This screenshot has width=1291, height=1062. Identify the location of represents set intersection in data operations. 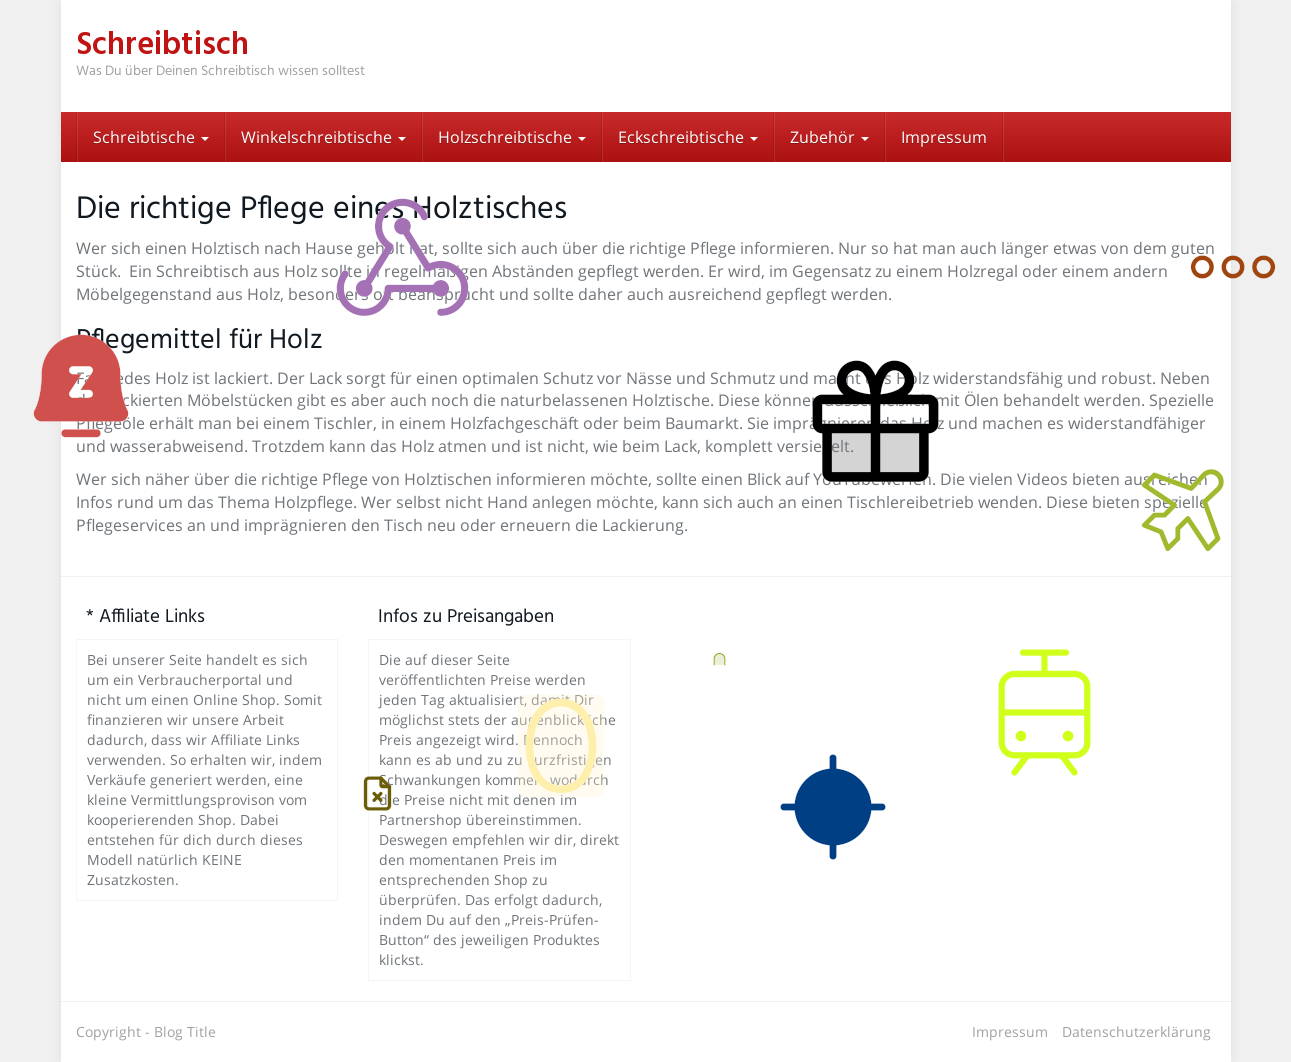
(719, 659).